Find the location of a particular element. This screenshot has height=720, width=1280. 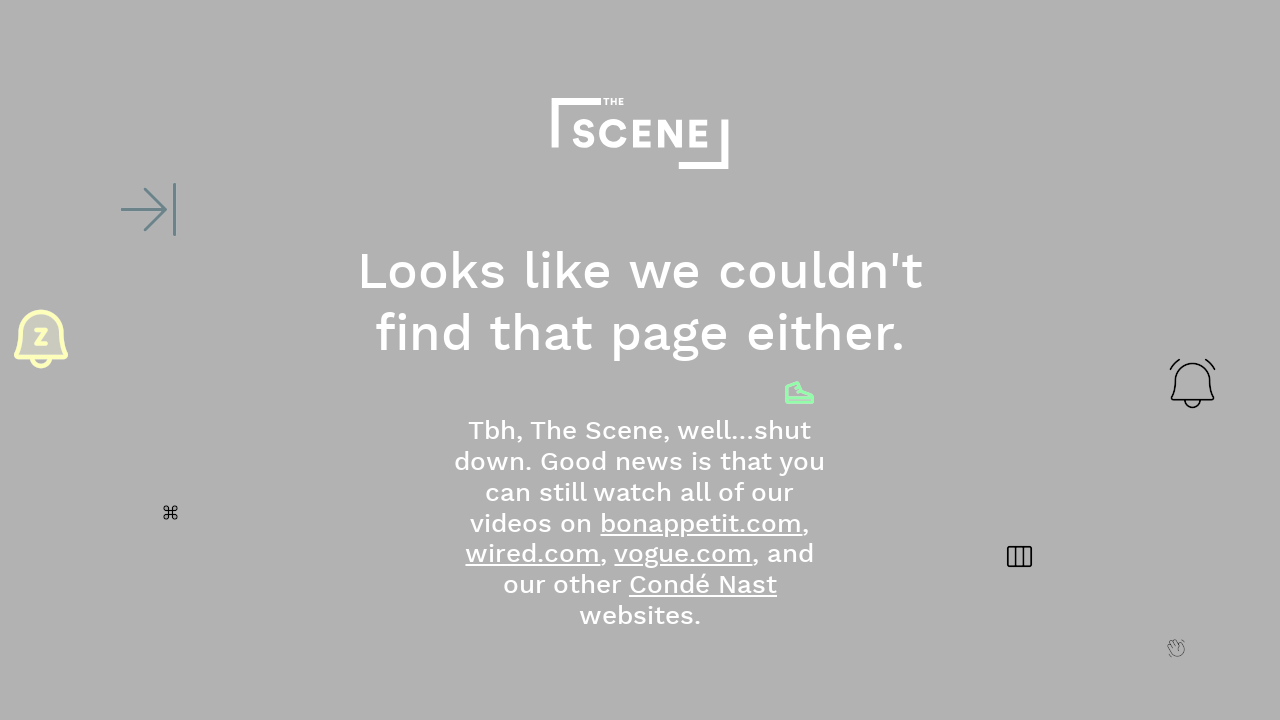

mute notifications while sleeping is located at coordinates (41, 339).